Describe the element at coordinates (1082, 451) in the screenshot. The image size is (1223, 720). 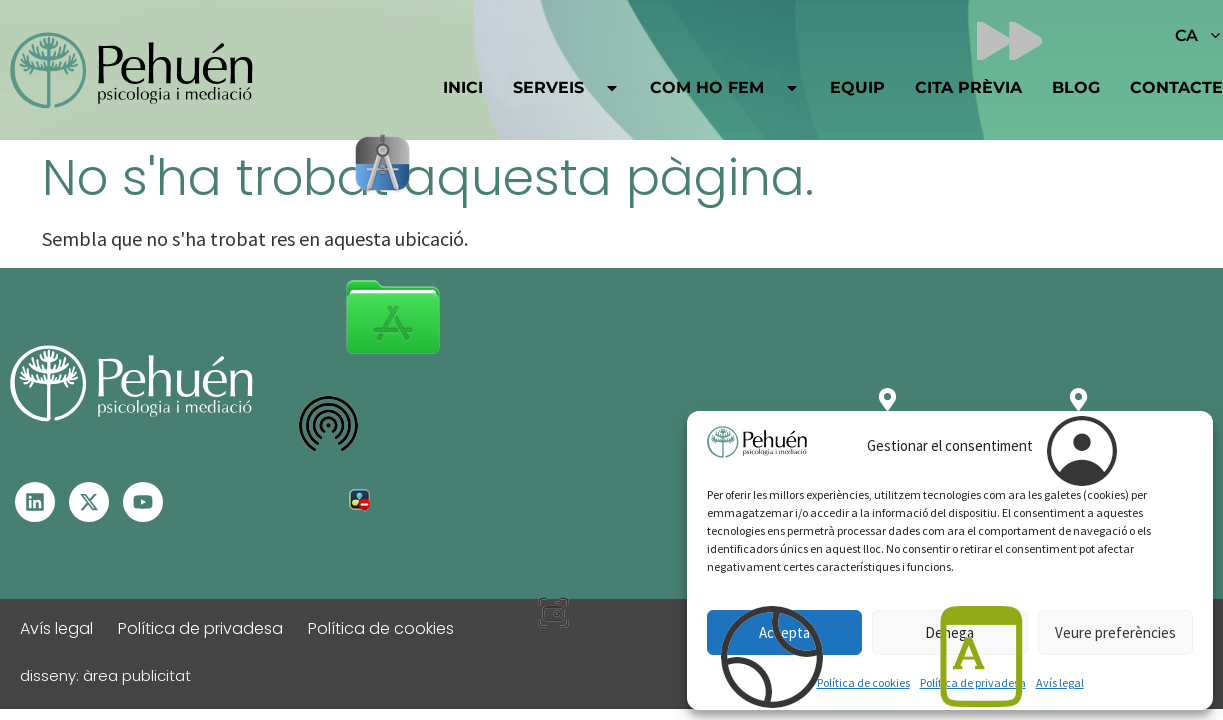
I see `view user accounts or profiles` at that location.